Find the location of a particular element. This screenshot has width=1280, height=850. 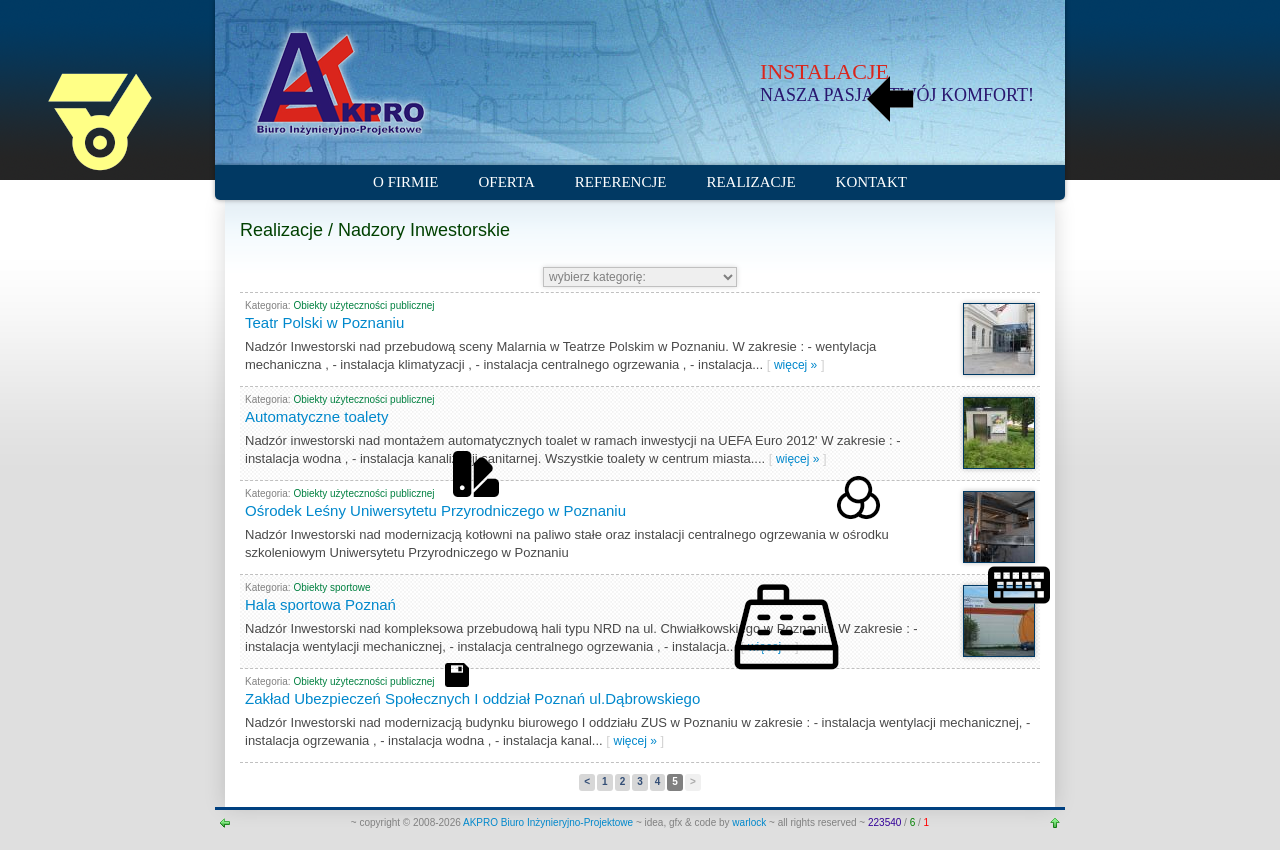

go back to the previous screen is located at coordinates (890, 99).